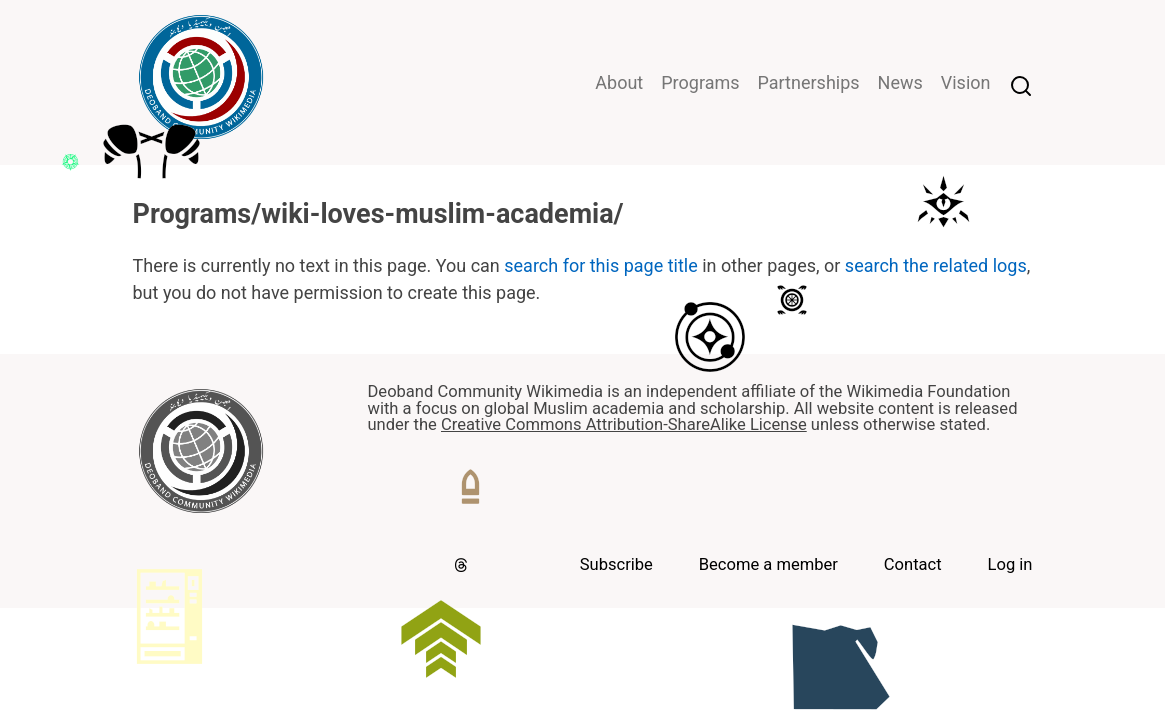  Describe the element at coordinates (792, 300) in the screenshot. I see `tarot card: the wheel of fortune` at that location.